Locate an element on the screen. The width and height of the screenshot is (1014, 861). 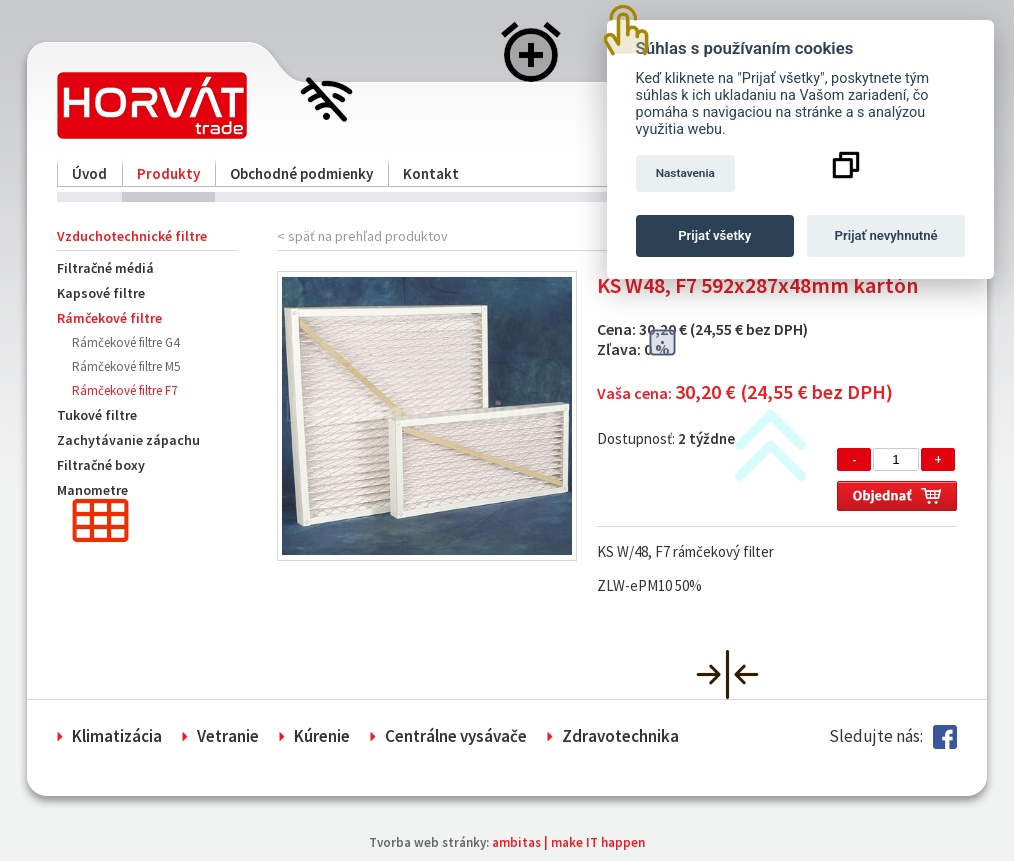
copy to clipboard is located at coordinates (846, 165).